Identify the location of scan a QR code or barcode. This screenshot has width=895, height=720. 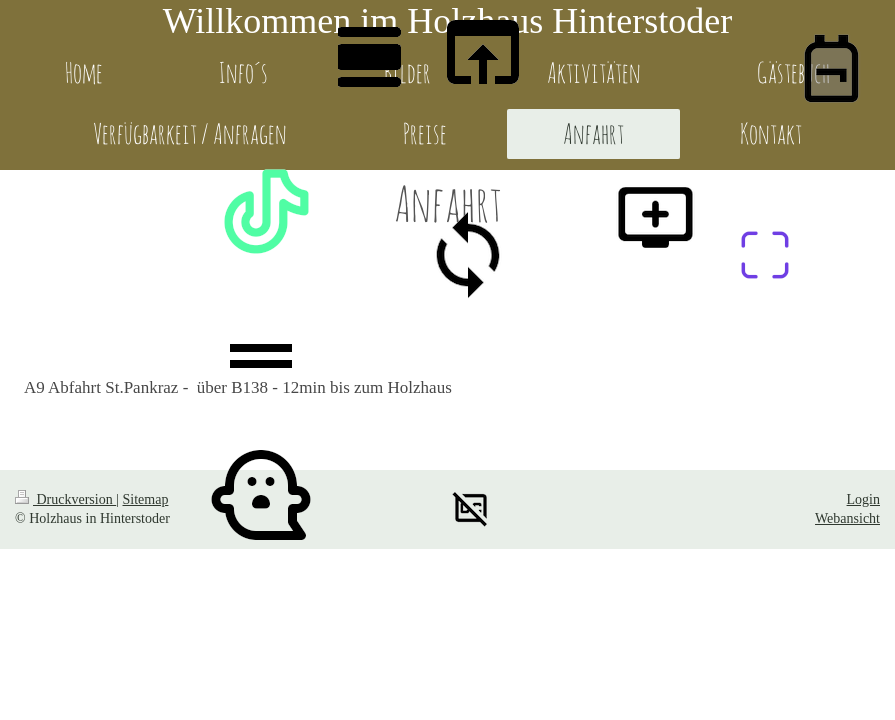
(765, 255).